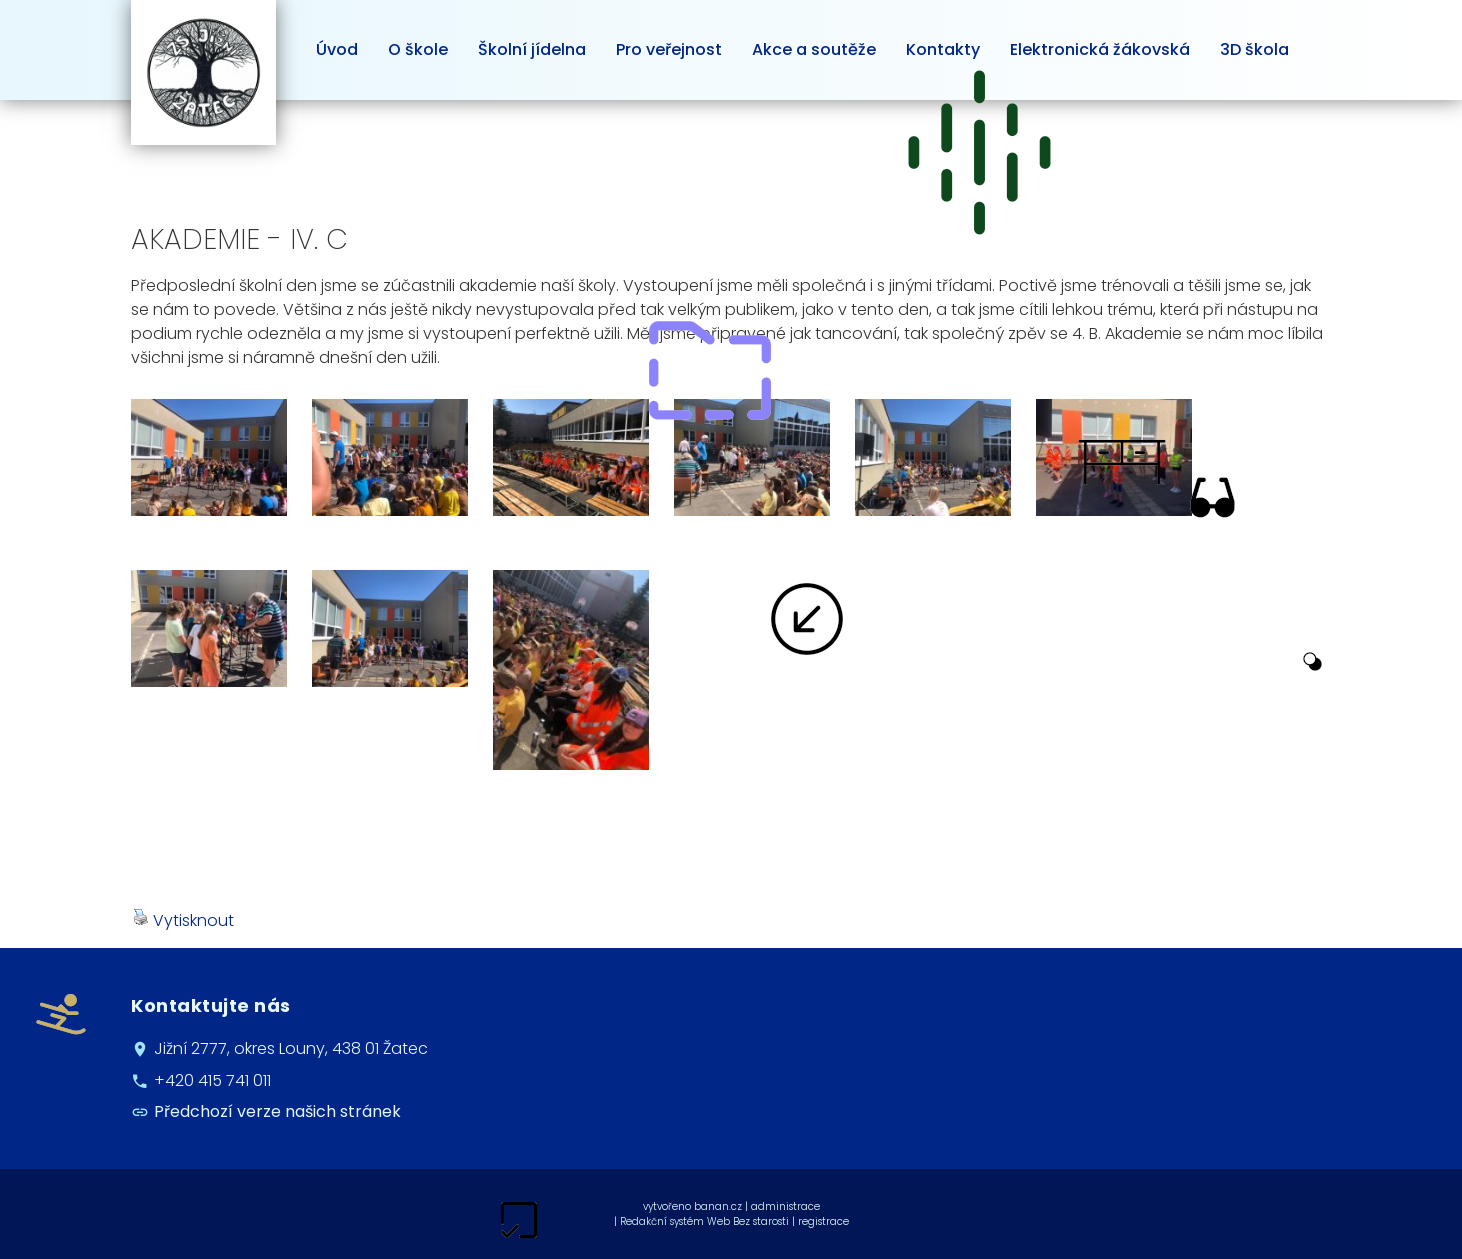 This screenshot has width=1462, height=1259. Describe the element at coordinates (61, 1015) in the screenshot. I see `indicates skiing or winter sports activity` at that location.